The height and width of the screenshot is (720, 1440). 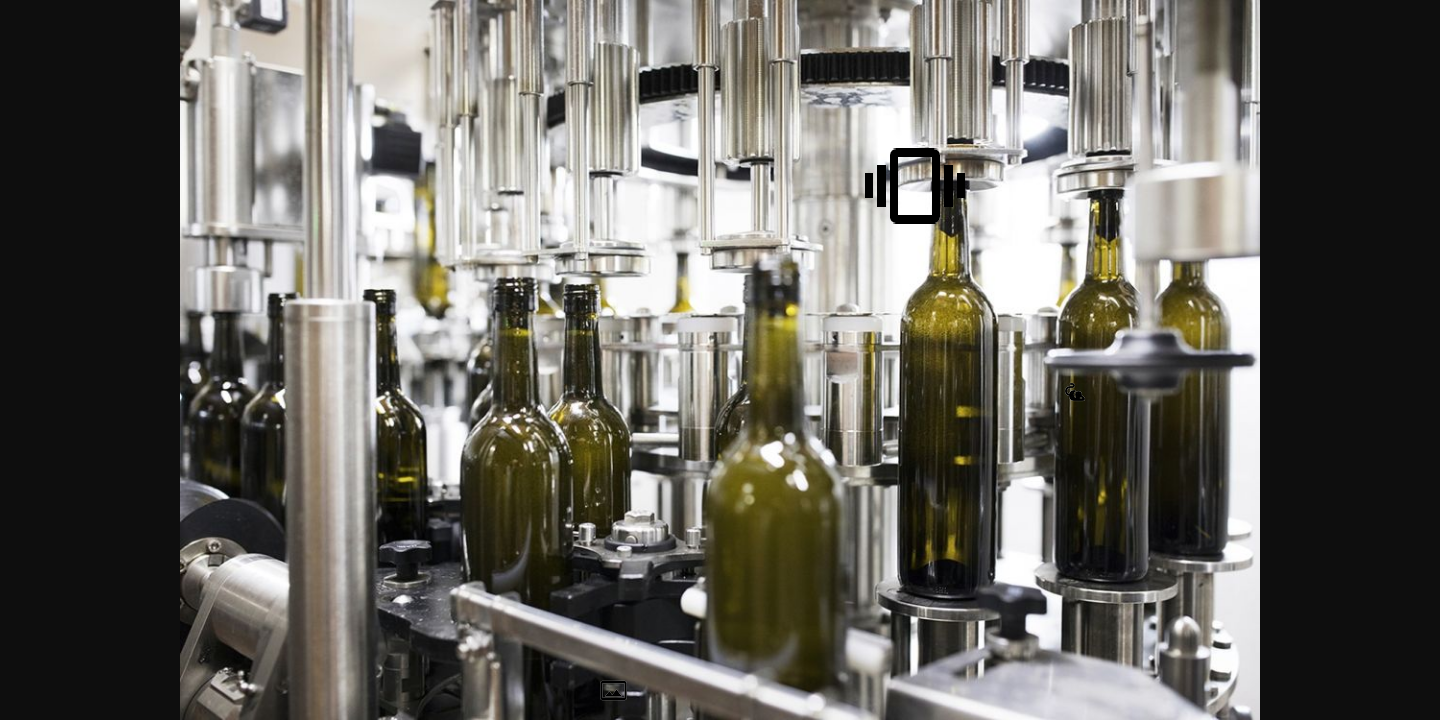 I want to click on request rodent pest control services, so click(x=1075, y=392).